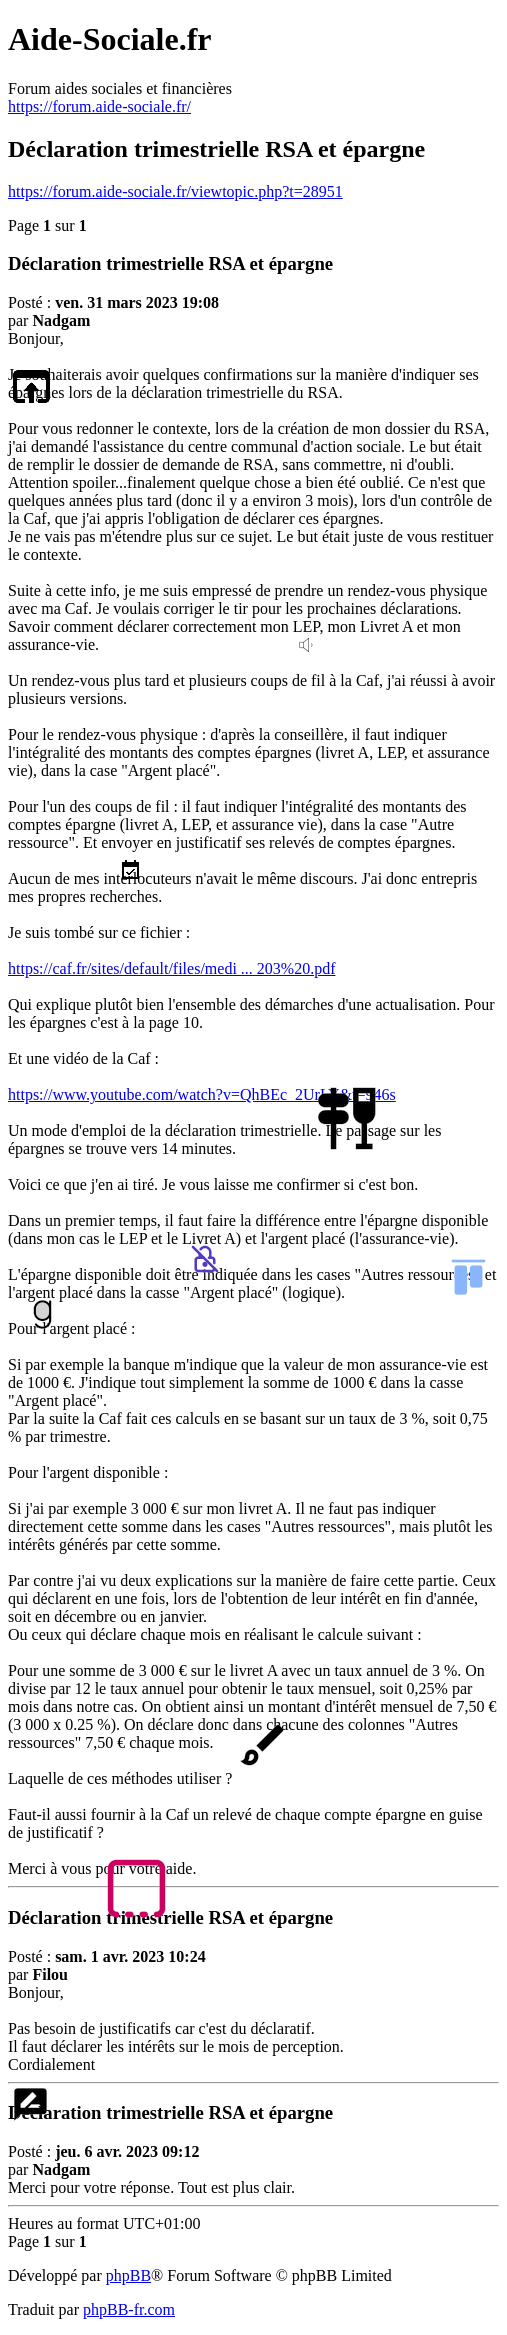  I want to click on unlock or disable security lock, so click(205, 1259).